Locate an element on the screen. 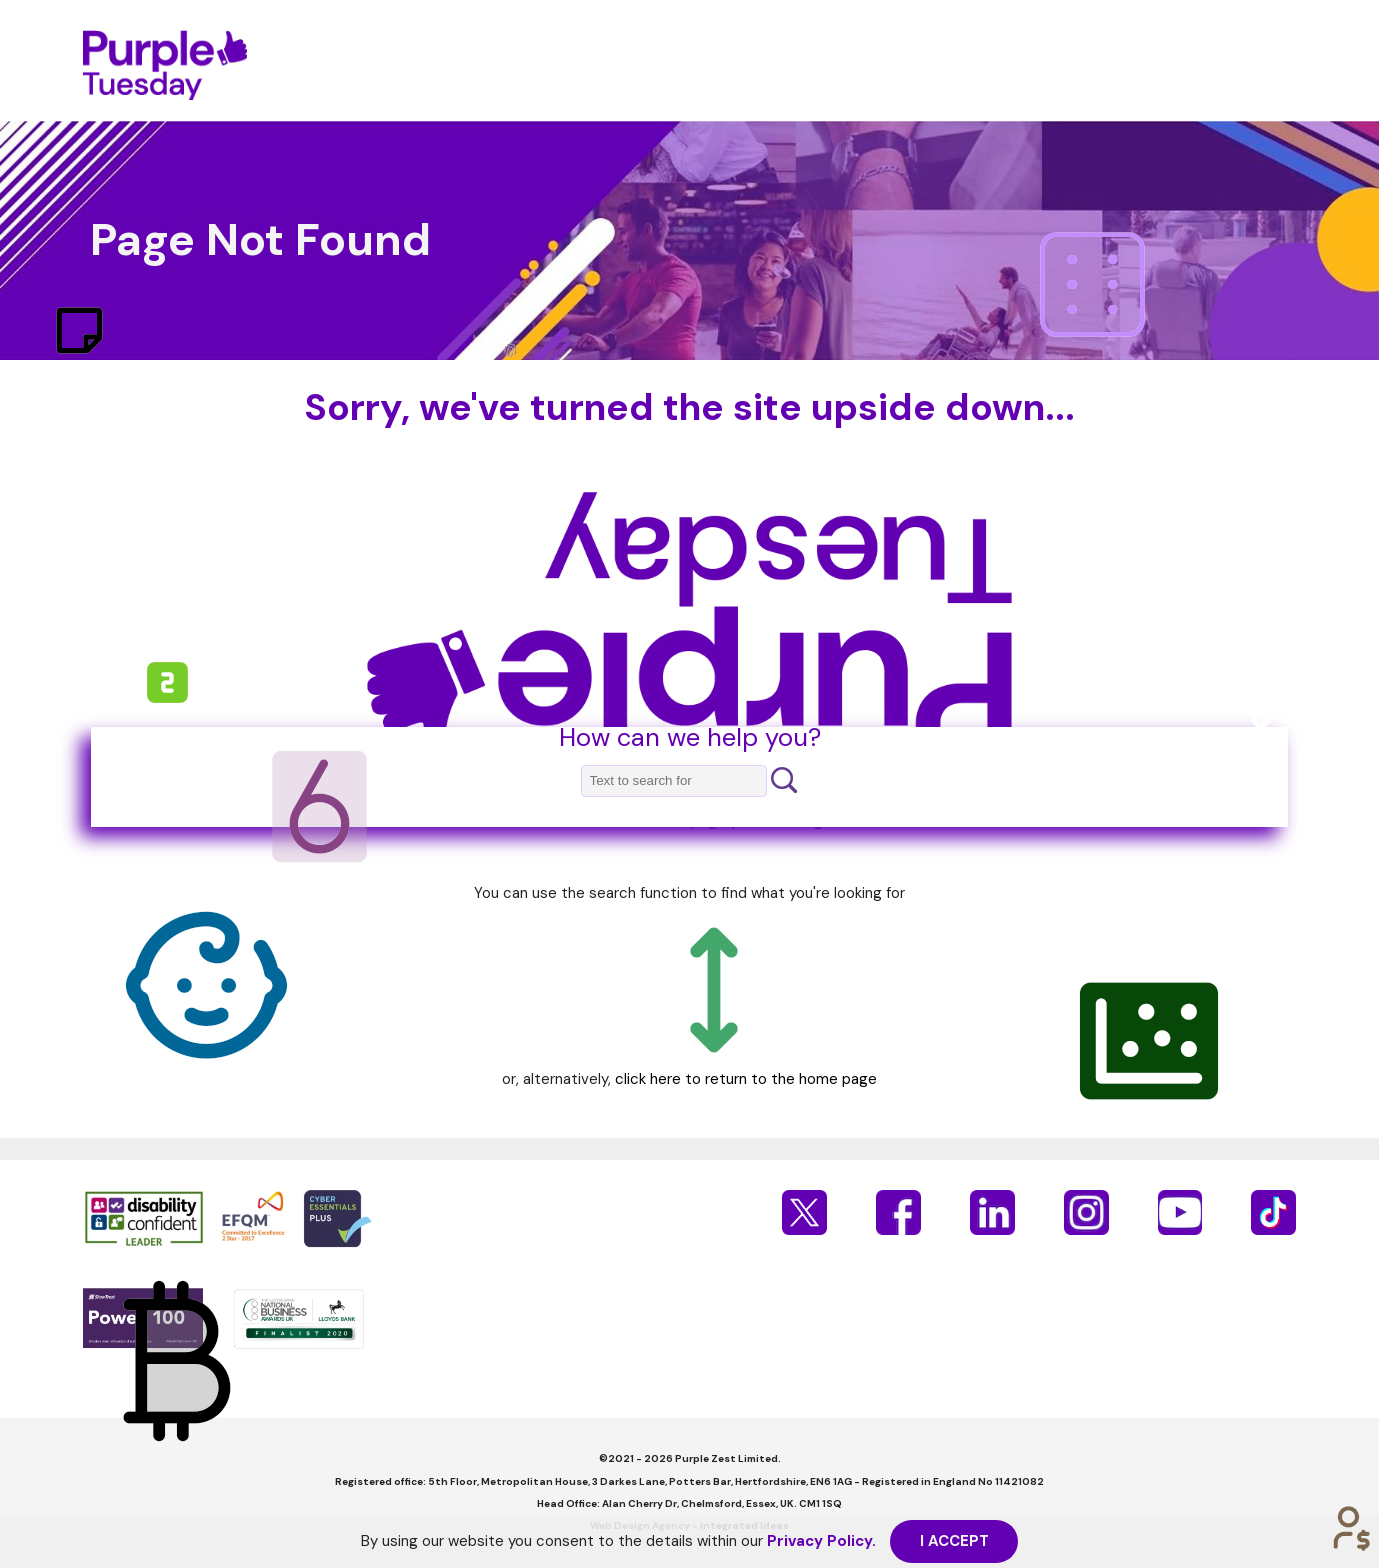  access parental or child-friendly mode is located at coordinates (206, 985).